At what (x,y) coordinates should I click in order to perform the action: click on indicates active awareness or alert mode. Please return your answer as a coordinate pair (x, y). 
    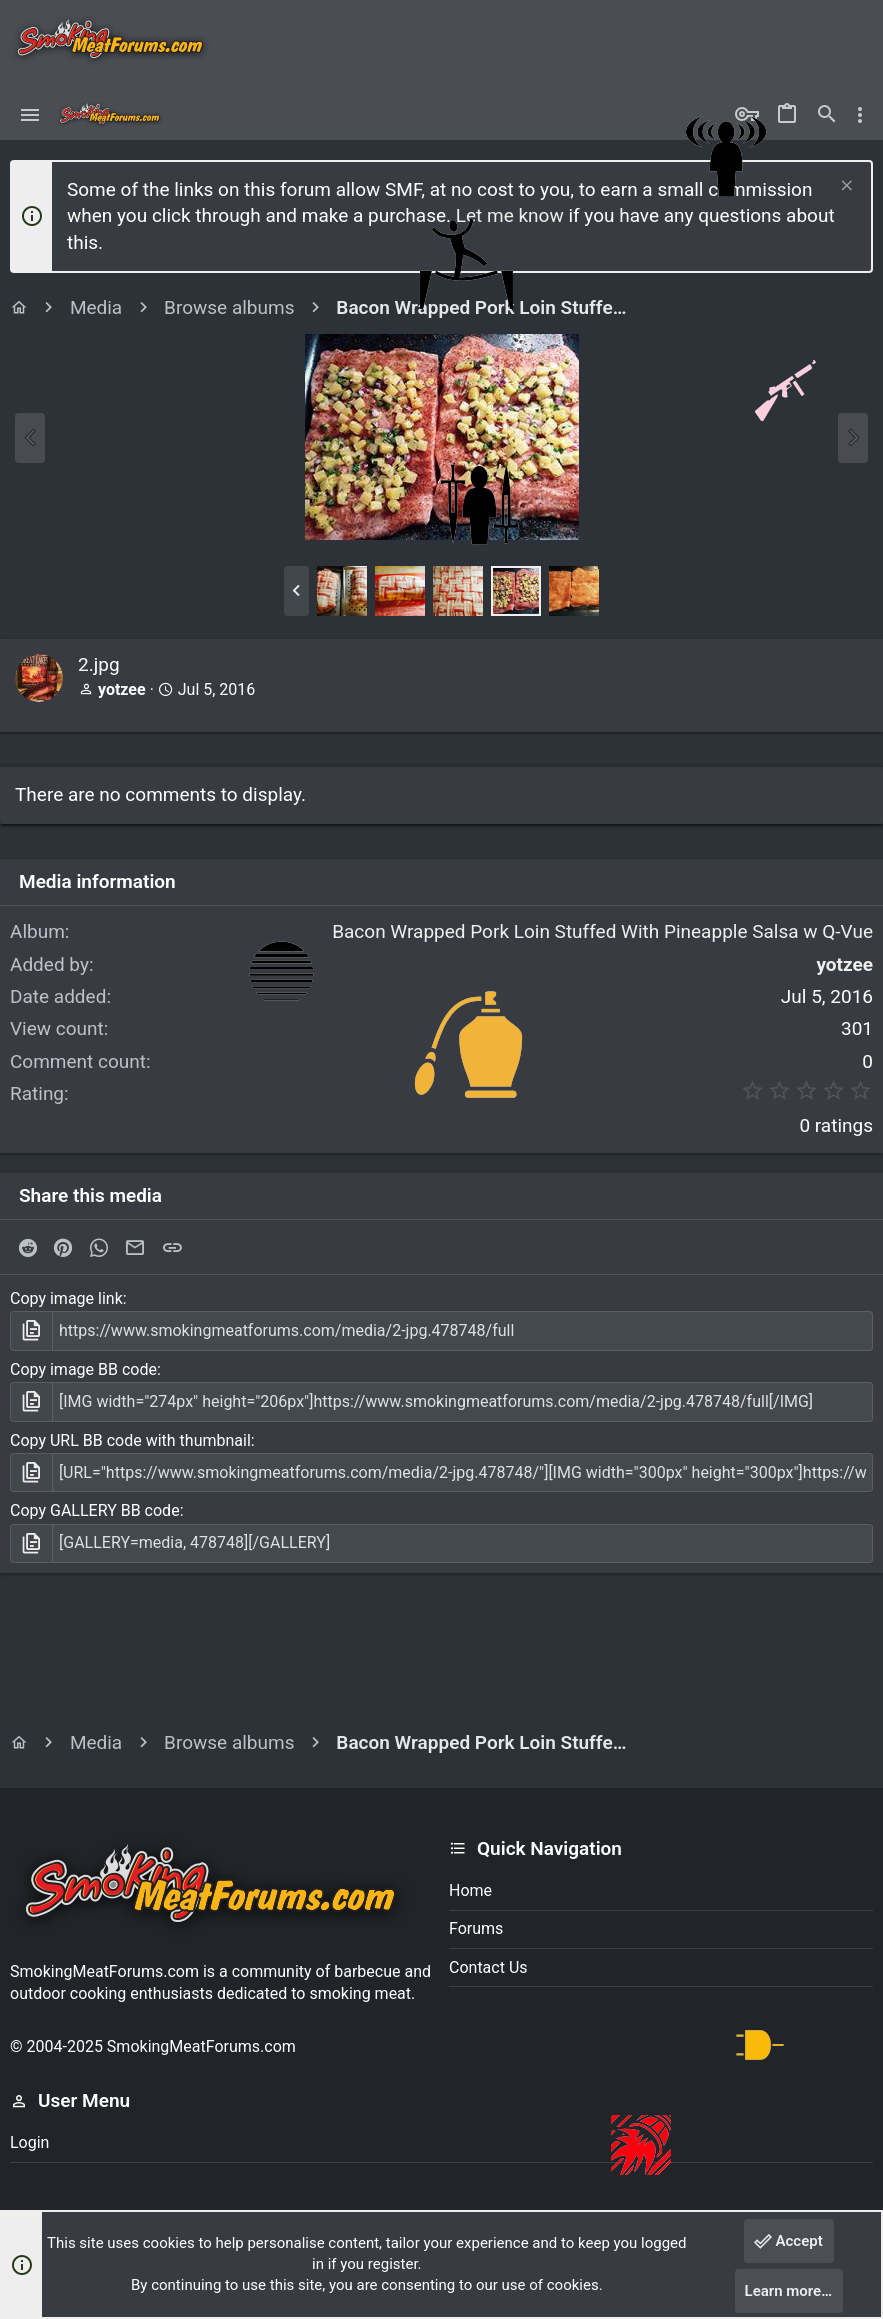
    Looking at the image, I should click on (725, 156).